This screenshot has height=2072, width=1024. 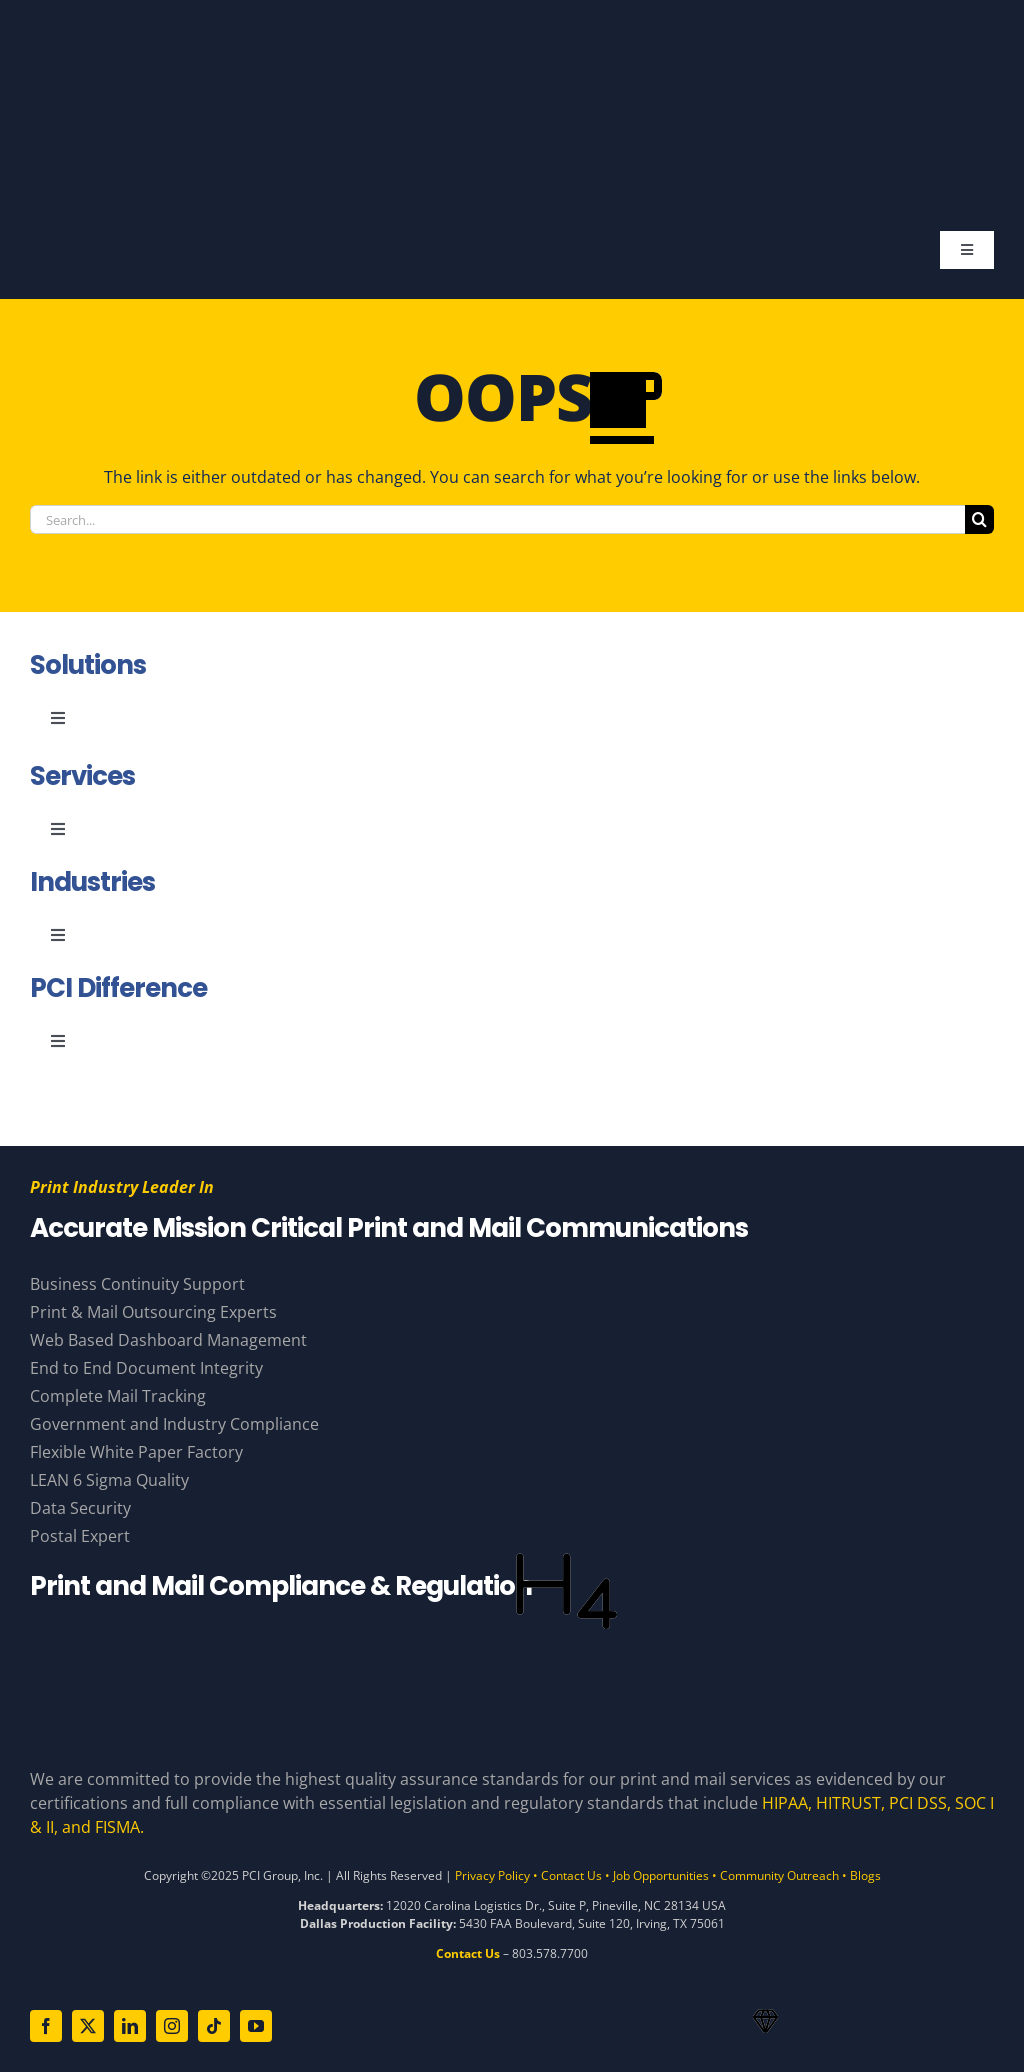 I want to click on indicates premium or pro membership status, so click(x=765, y=2020).